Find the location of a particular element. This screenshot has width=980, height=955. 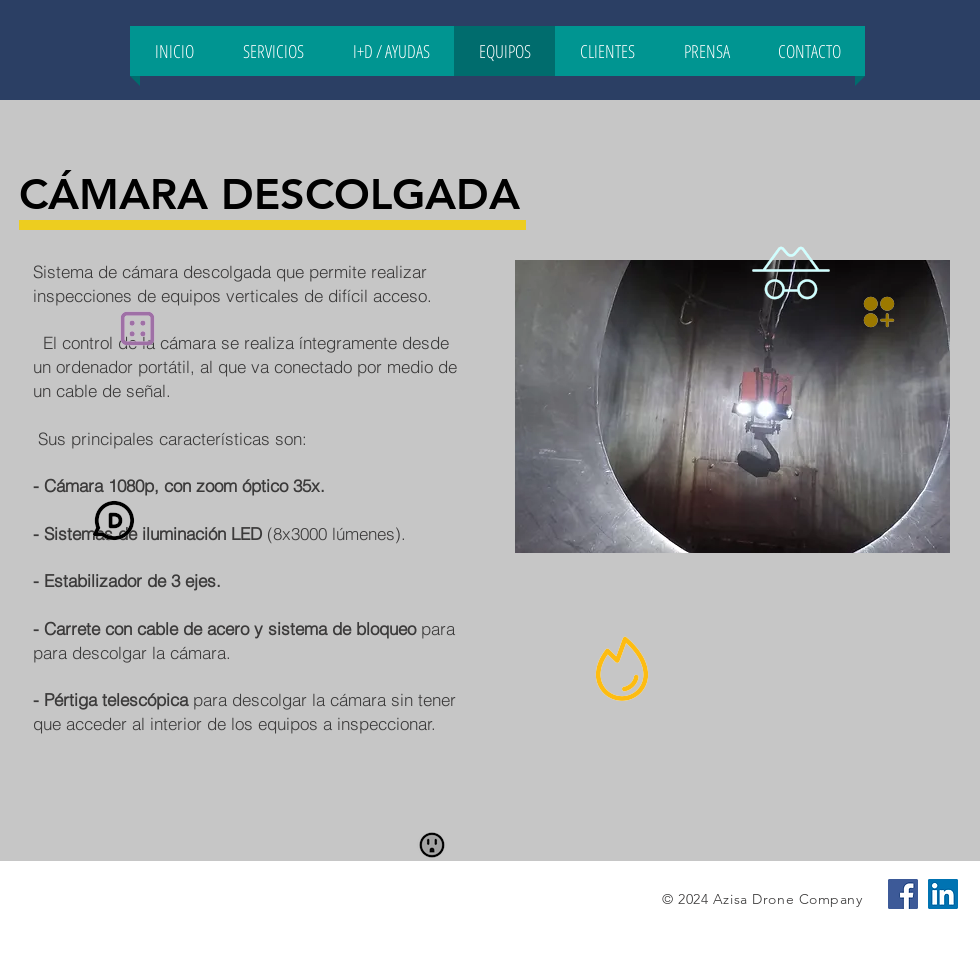

roll or randomize a selection is located at coordinates (137, 328).